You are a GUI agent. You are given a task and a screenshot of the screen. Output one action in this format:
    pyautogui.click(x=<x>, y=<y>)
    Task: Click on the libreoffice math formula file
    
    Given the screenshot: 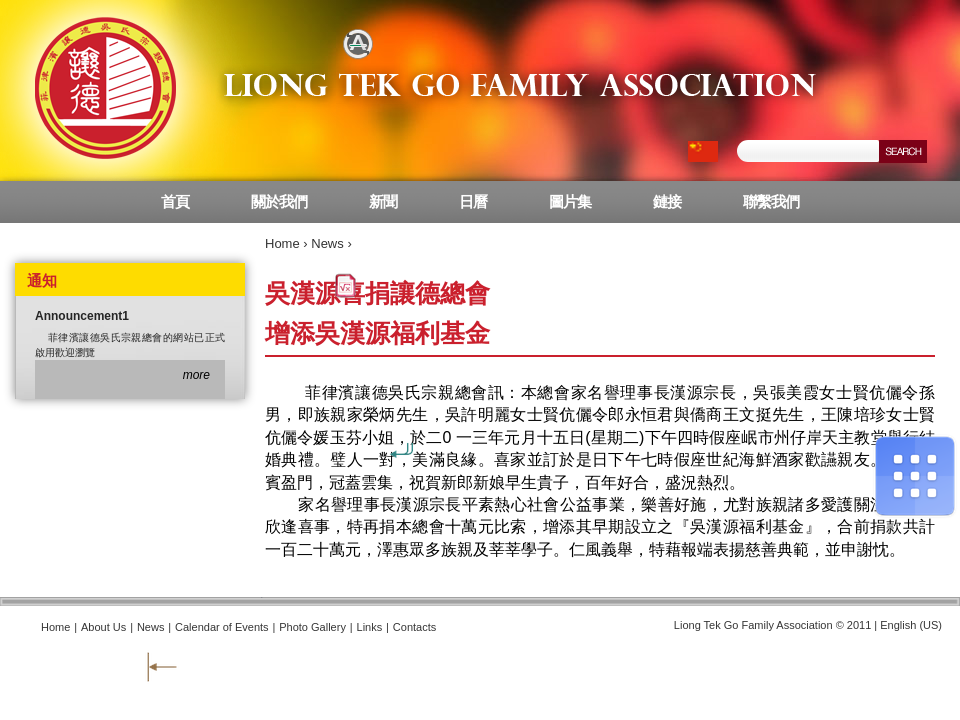 What is the action you would take?
    pyautogui.click(x=345, y=285)
    